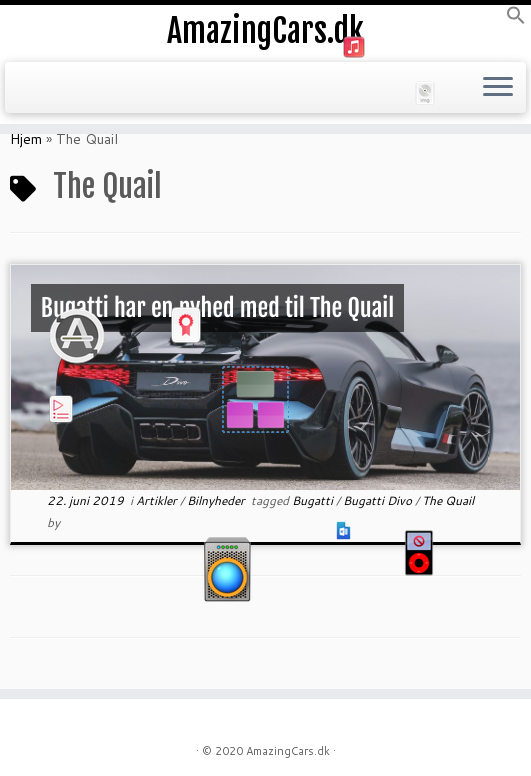 The height and width of the screenshot is (776, 531). Describe the element at coordinates (343, 530) in the screenshot. I see `microsoft word template file` at that location.